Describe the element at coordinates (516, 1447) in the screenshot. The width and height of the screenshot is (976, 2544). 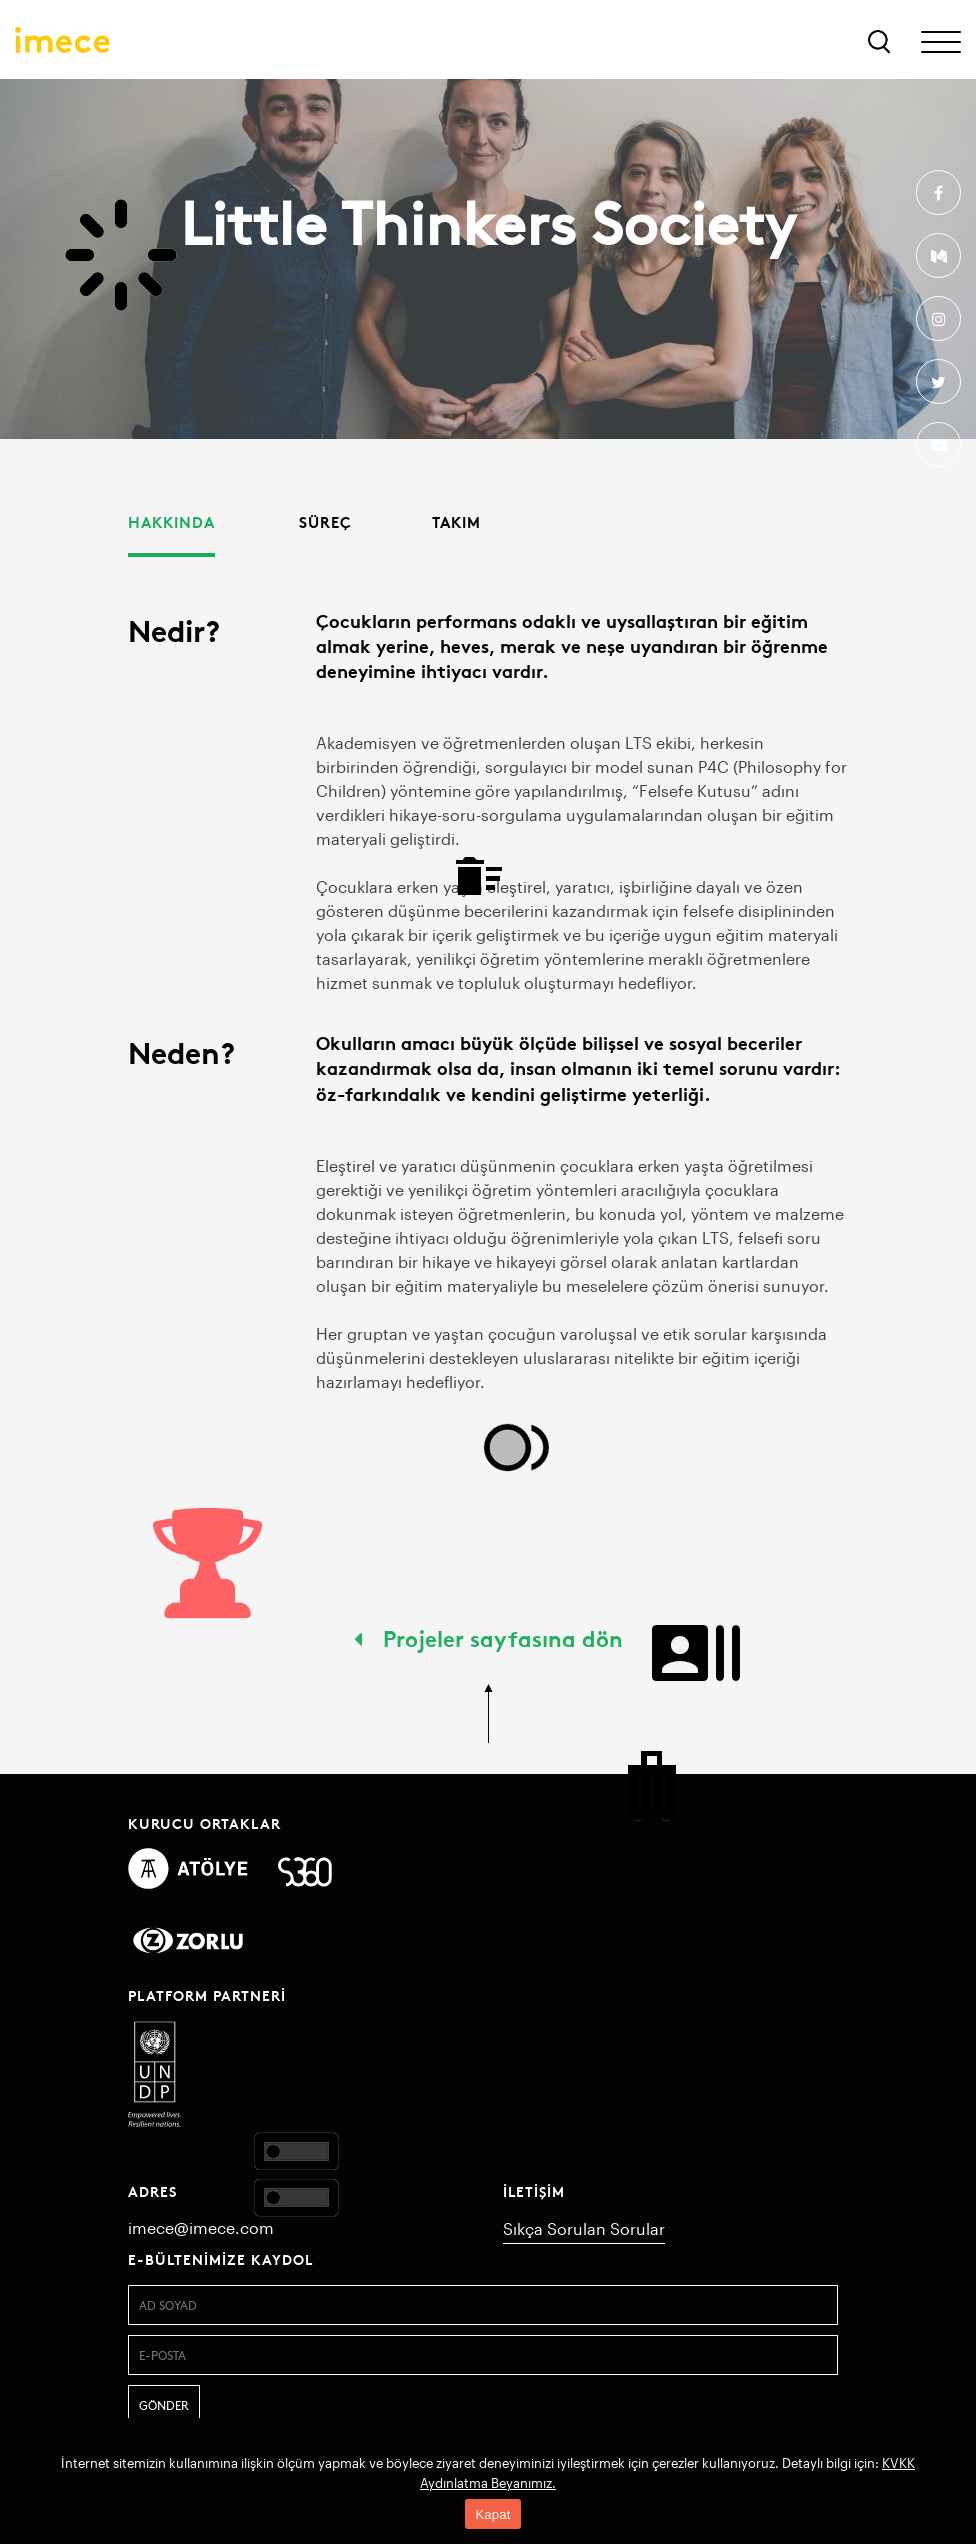
I see `indicates active recording or live broadcast` at that location.